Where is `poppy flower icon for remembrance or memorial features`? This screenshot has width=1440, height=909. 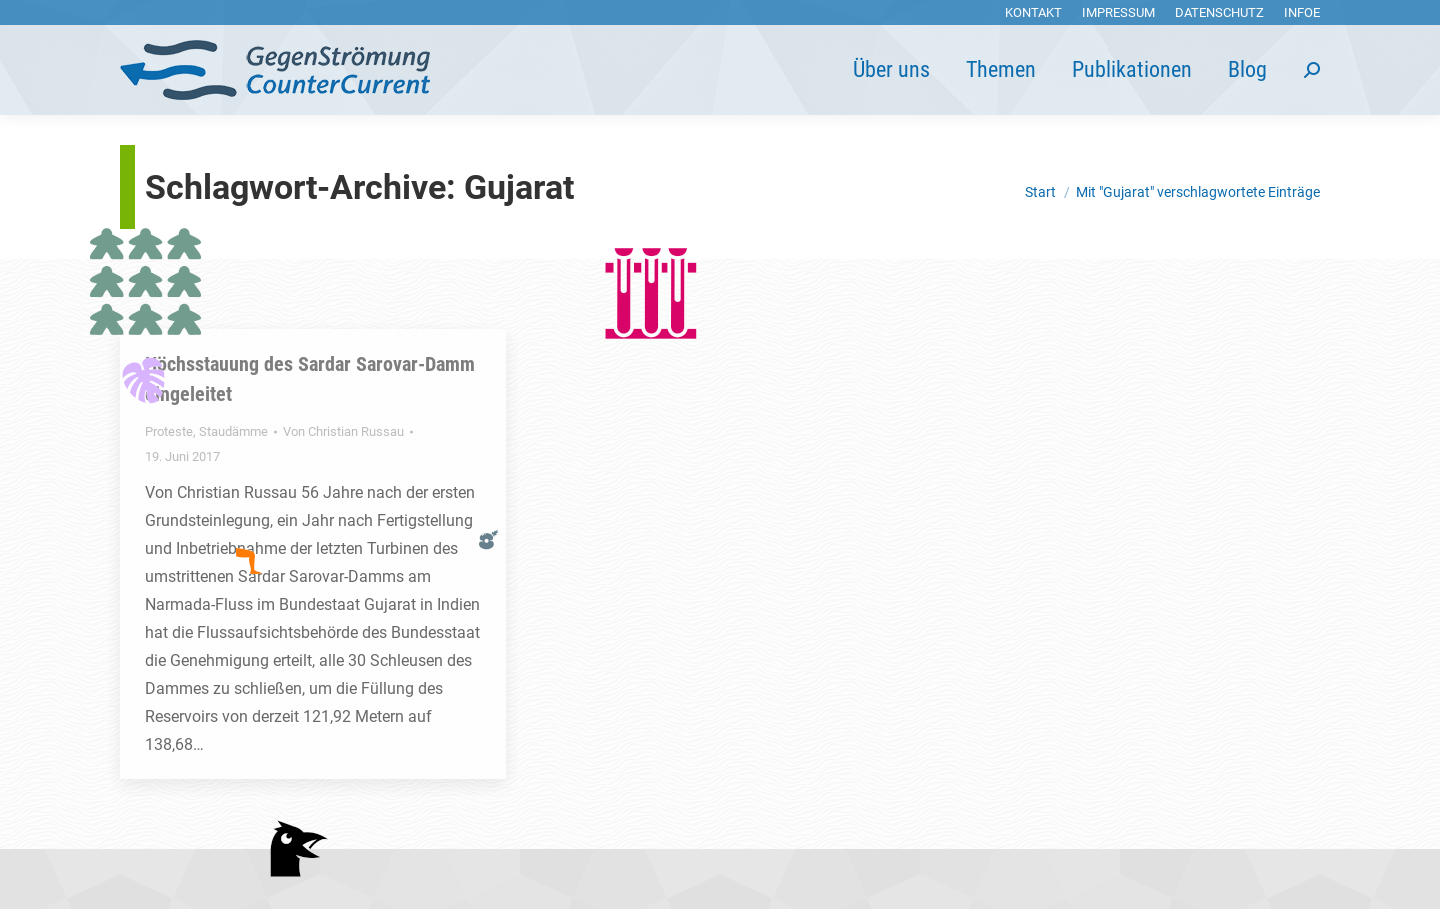 poppy flower icon for remembrance or memorial features is located at coordinates (488, 539).